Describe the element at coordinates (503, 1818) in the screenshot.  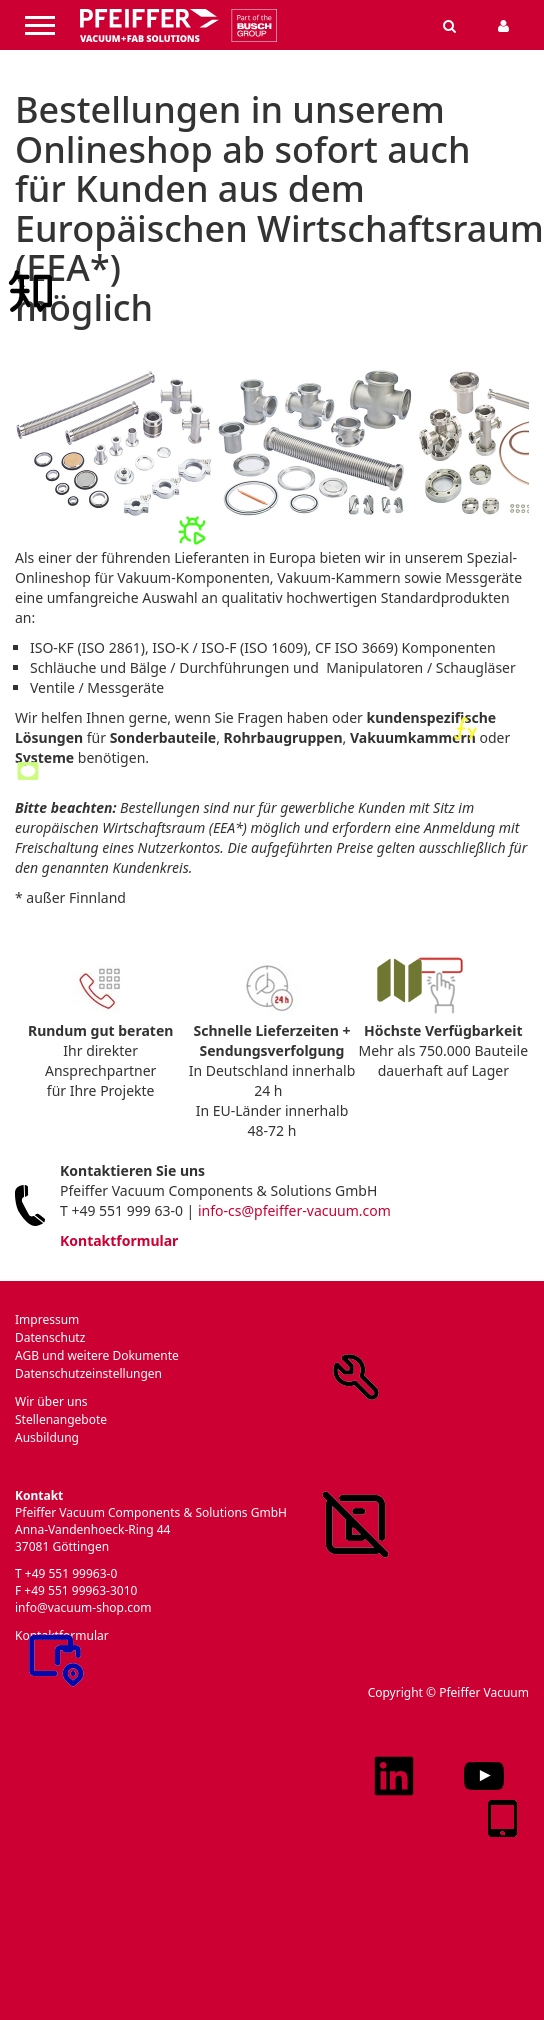
I see `switch to tablet view or mode` at that location.